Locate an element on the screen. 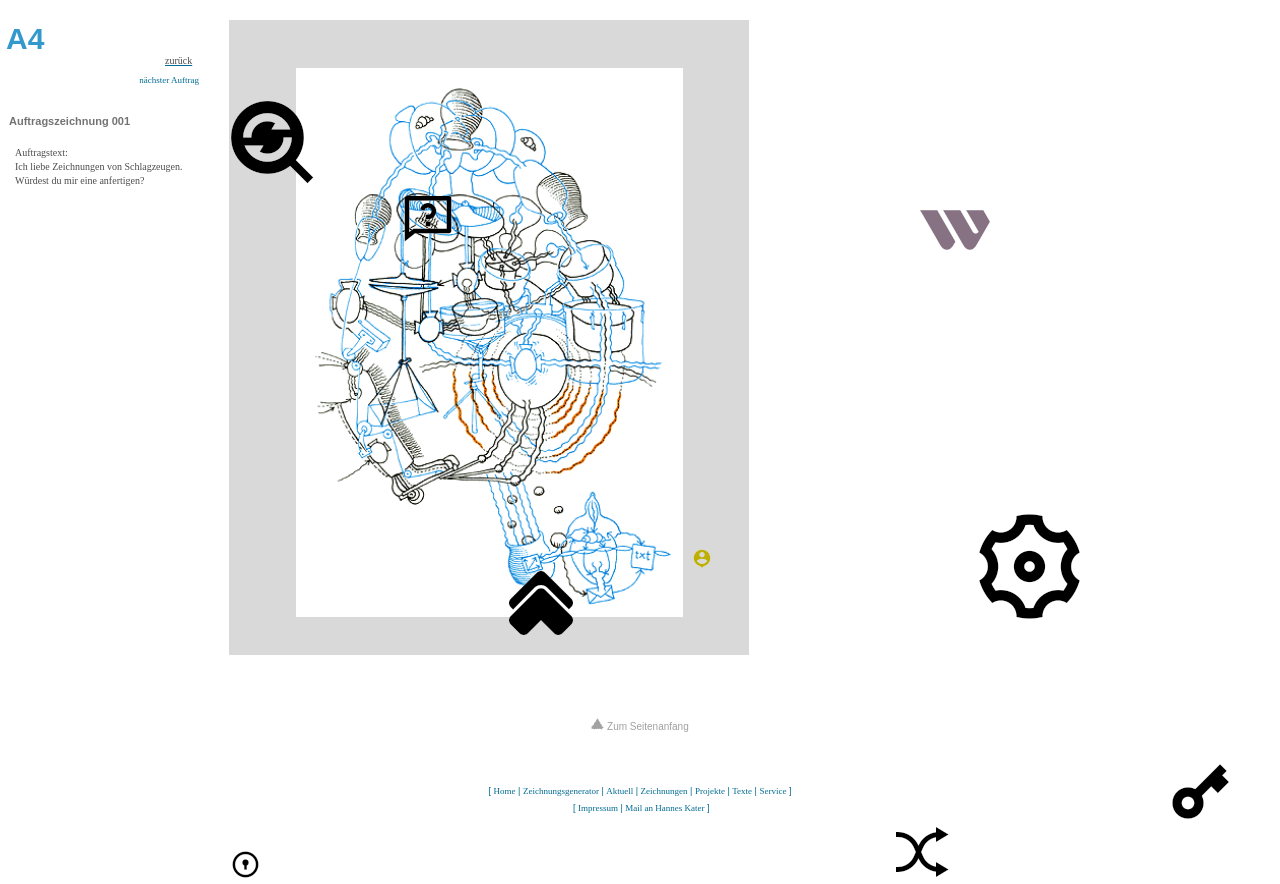  find and replace text or content is located at coordinates (271, 141).